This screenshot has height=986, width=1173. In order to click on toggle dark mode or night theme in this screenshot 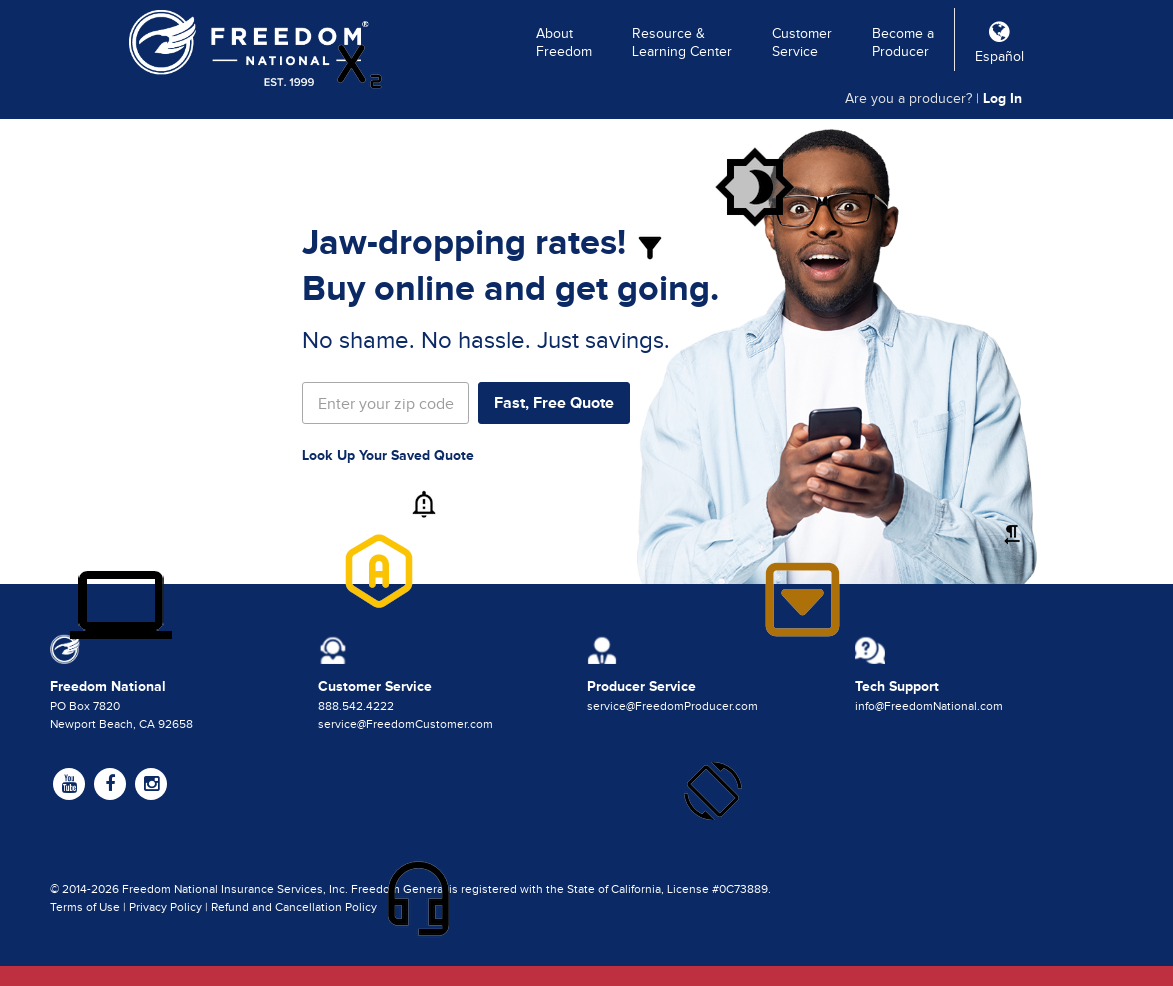, I will do `click(755, 187)`.